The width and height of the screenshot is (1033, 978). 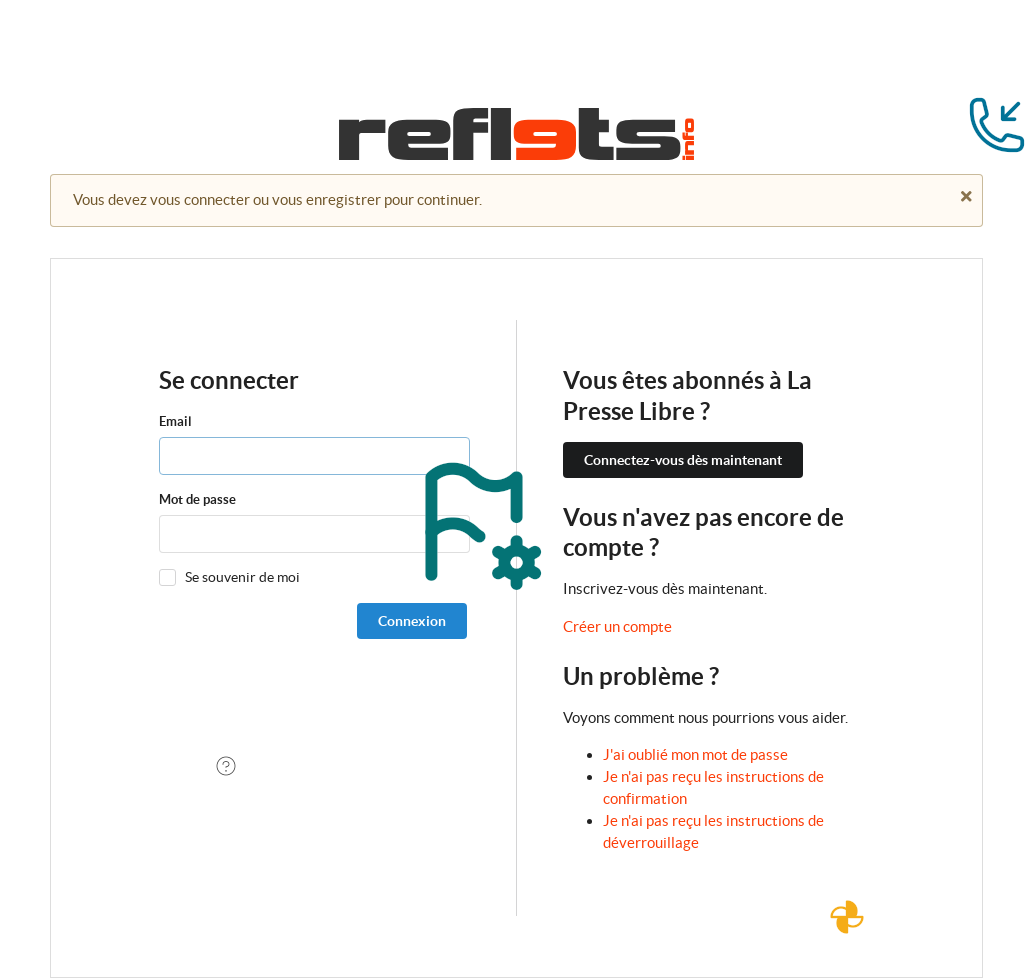 I want to click on configure flag or milestone settings, so click(x=474, y=520).